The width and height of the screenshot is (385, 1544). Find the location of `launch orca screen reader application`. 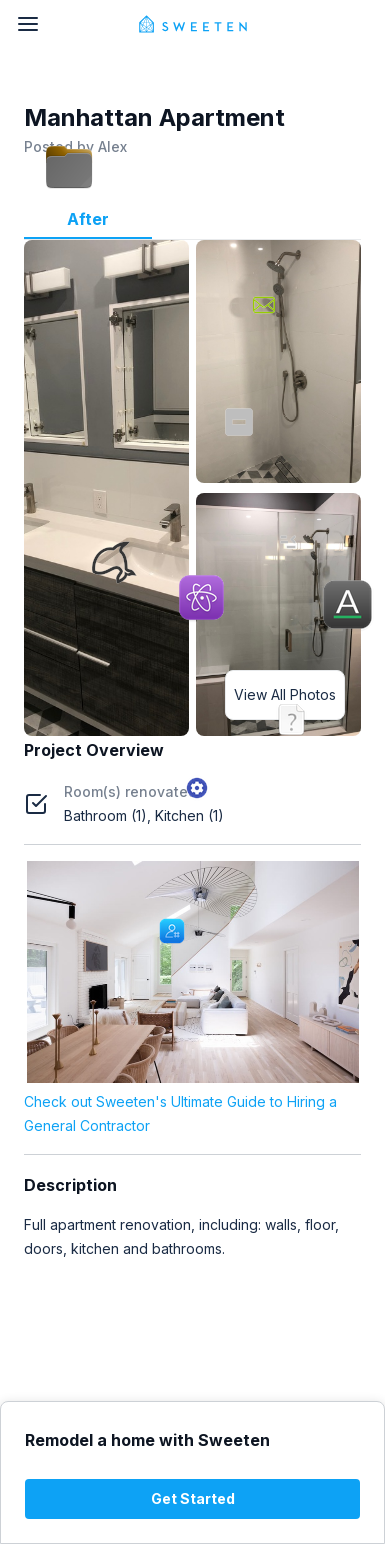

launch orca screen reader application is located at coordinates (113, 562).